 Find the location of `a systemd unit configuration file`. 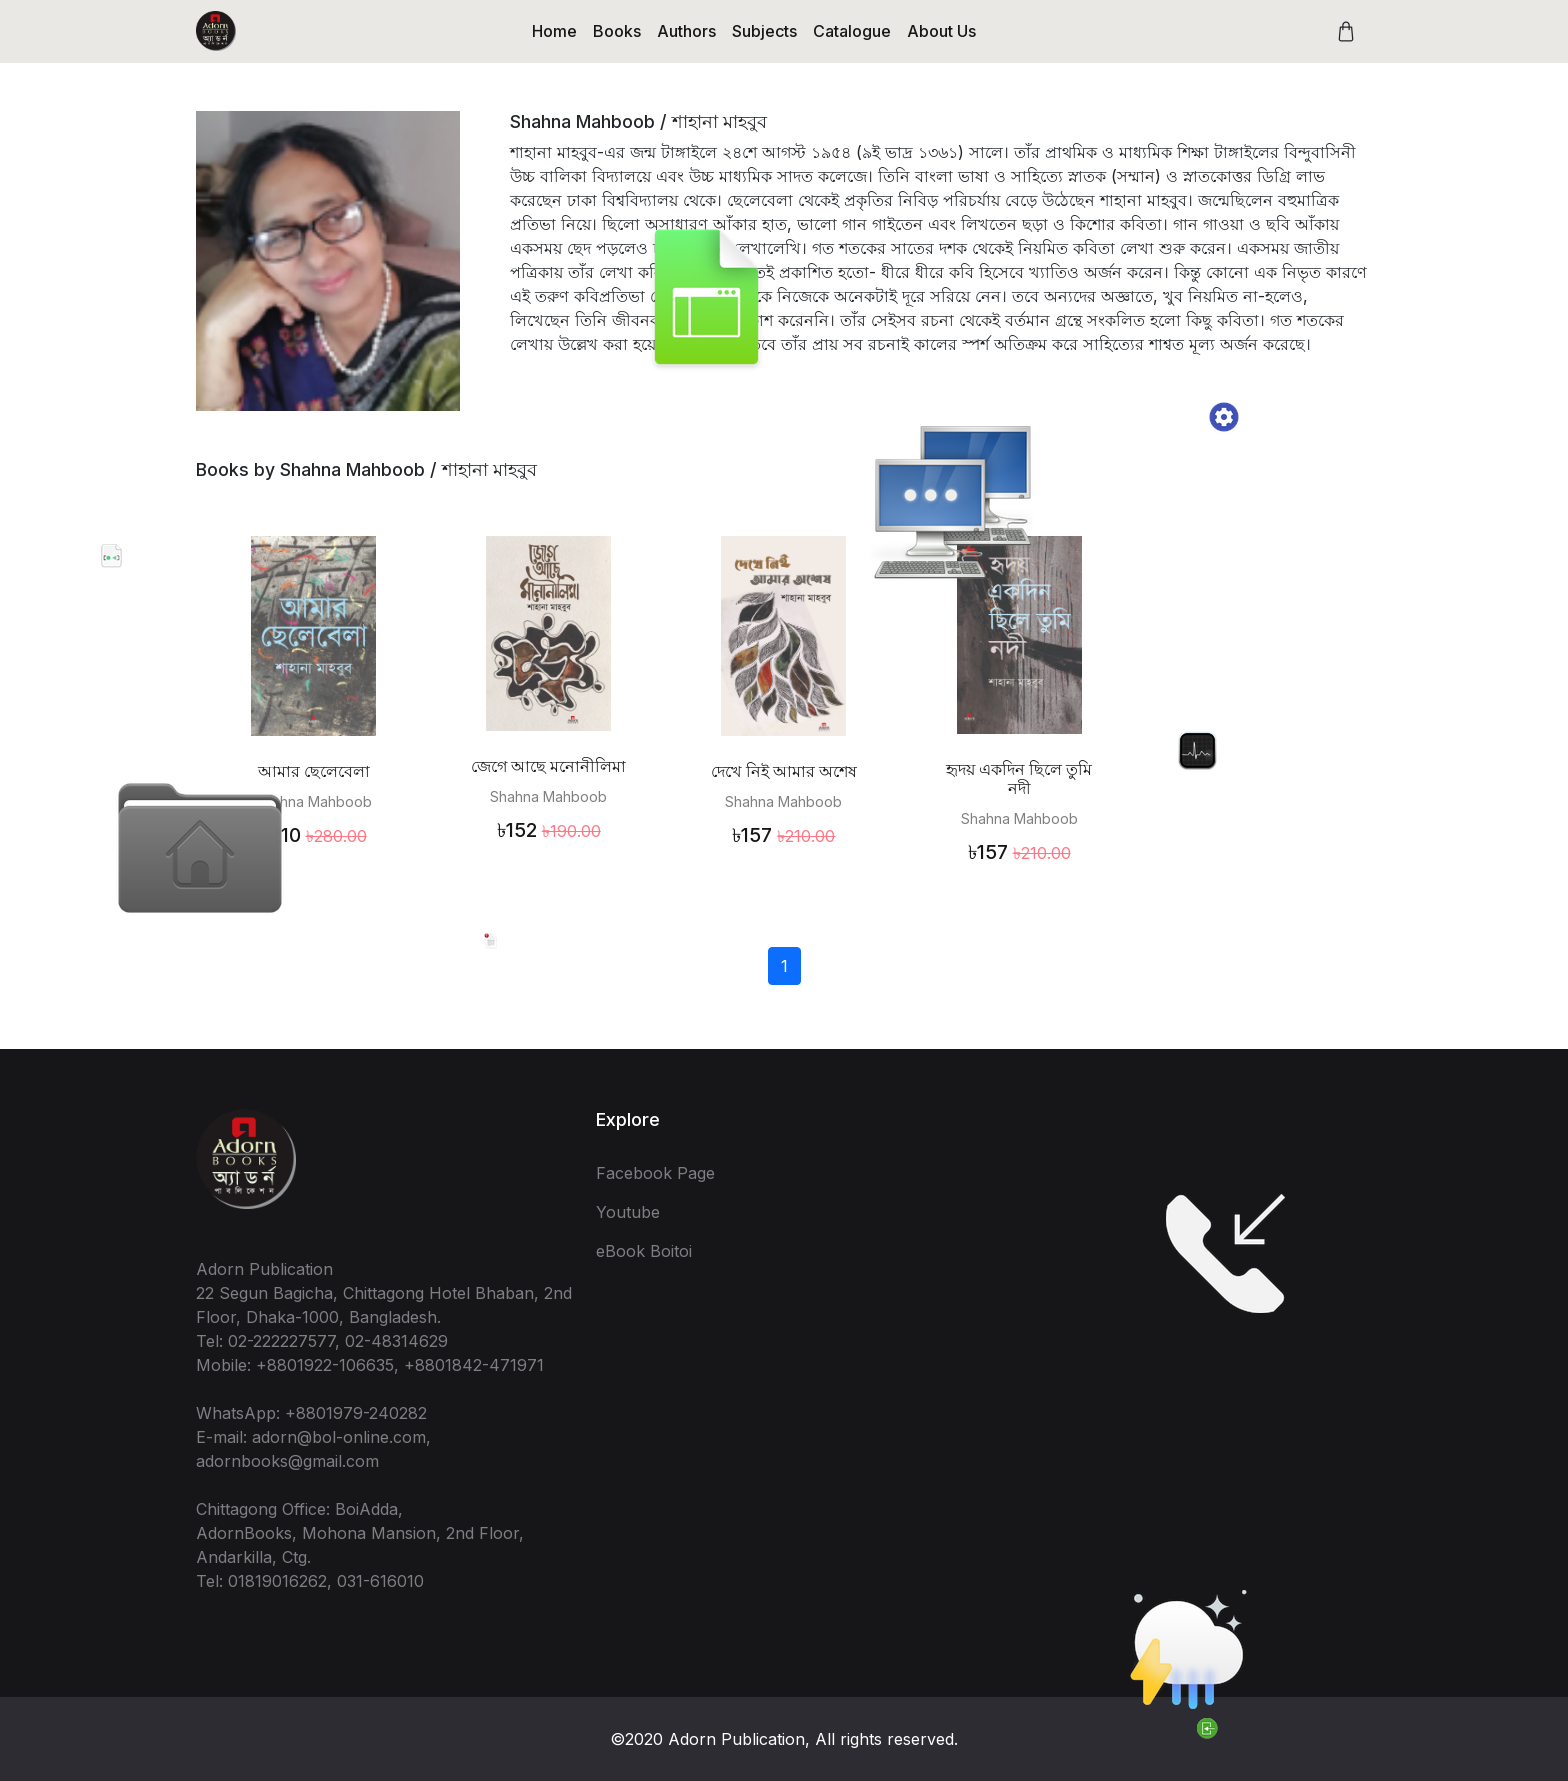

a systemd unit configuration file is located at coordinates (111, 555).